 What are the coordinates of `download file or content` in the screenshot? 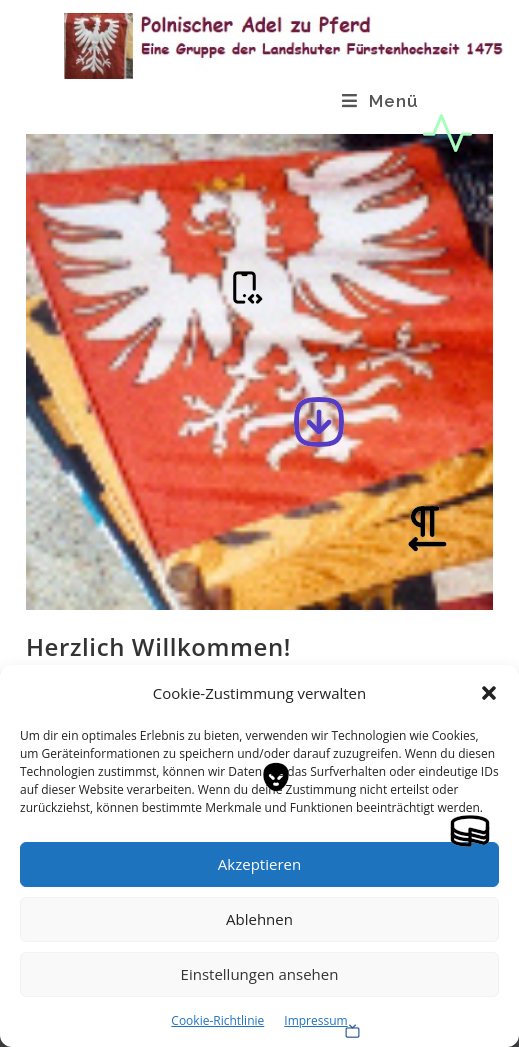 It's located at (319, 422).